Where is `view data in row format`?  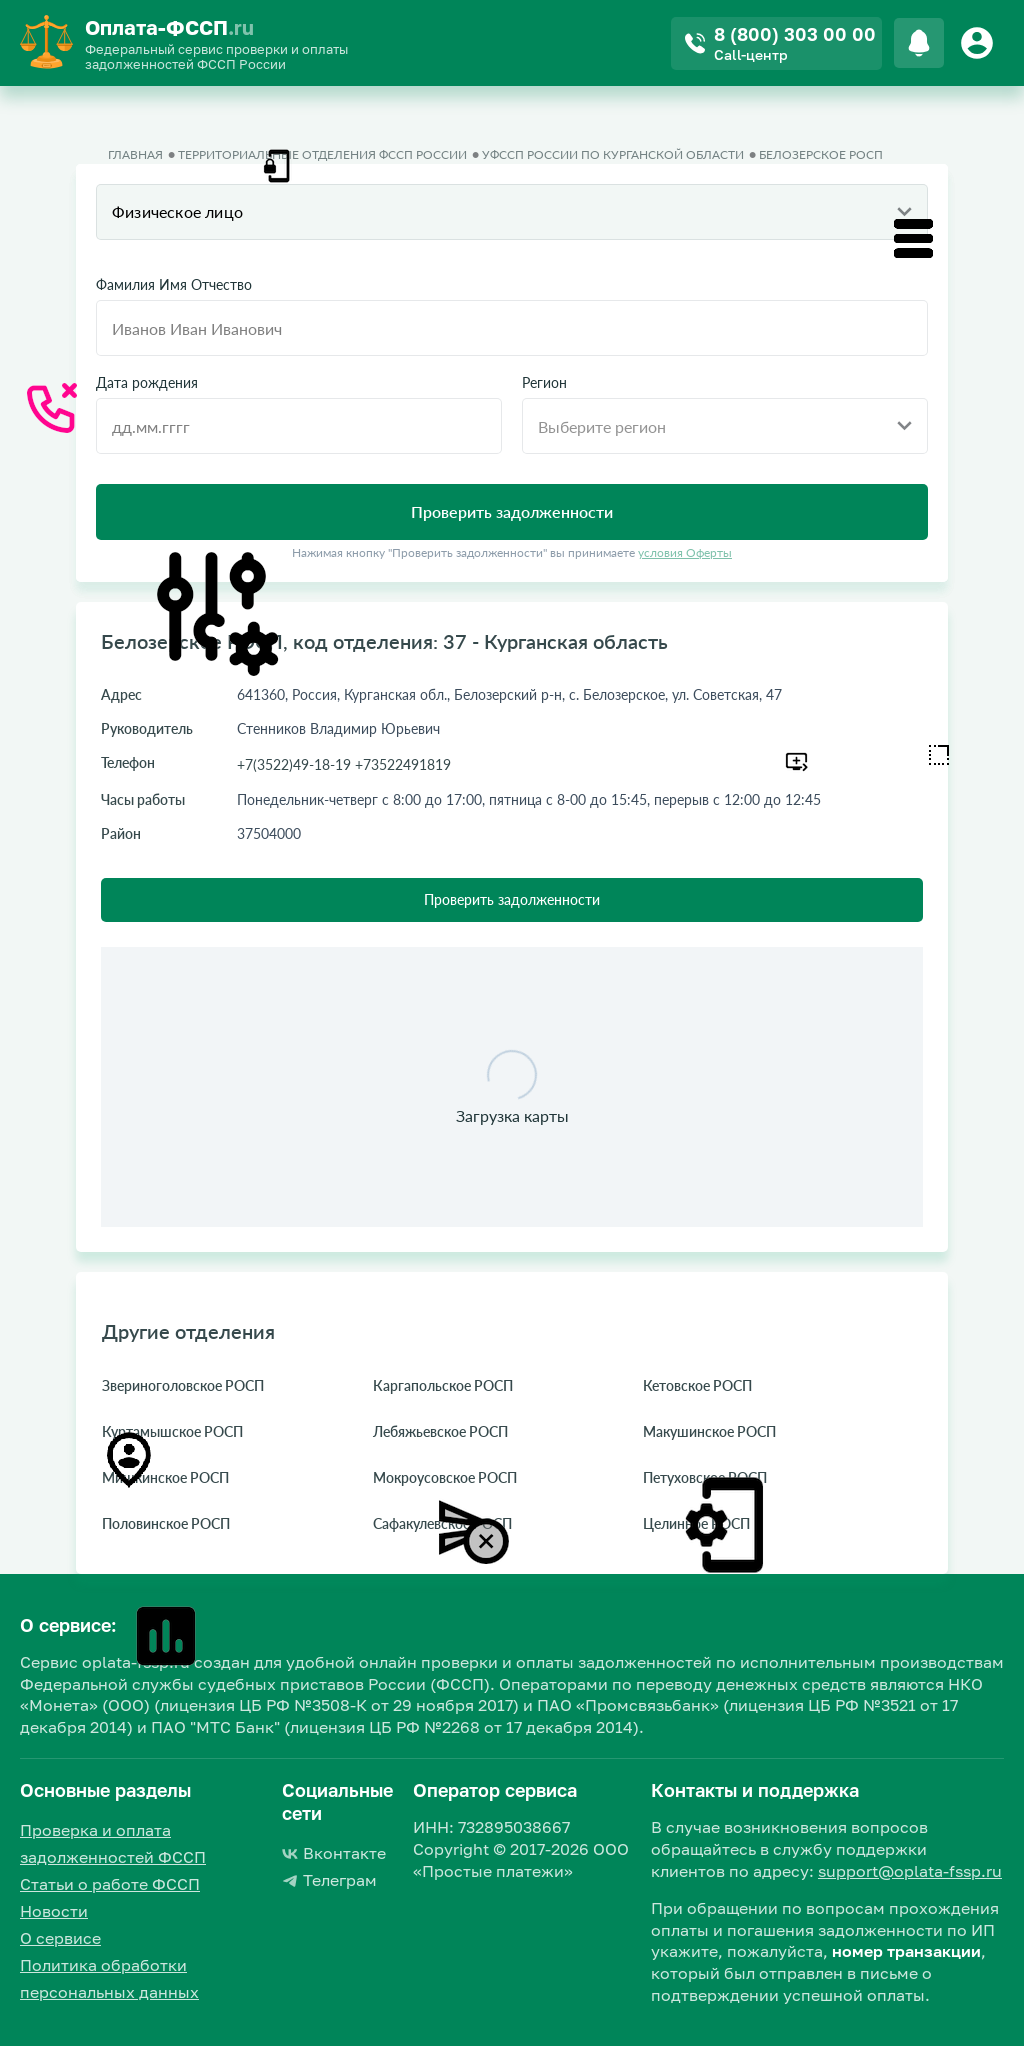
view data in row format is located at coordinates (913, 238).